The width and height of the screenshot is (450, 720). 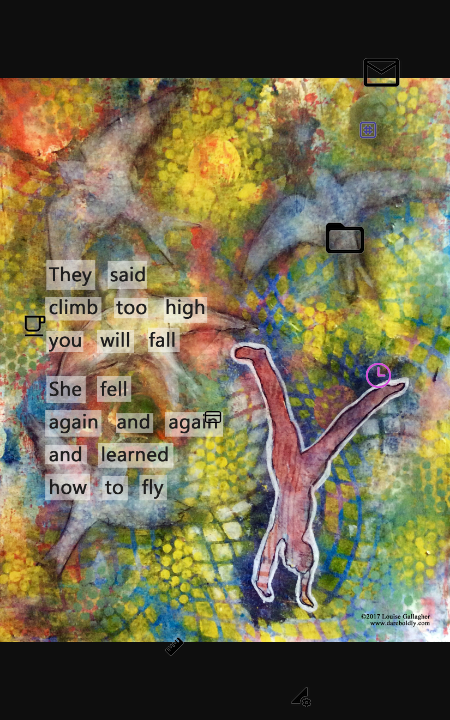 I want to click on access café or coffee shop locations, so click(x=34, y=326).